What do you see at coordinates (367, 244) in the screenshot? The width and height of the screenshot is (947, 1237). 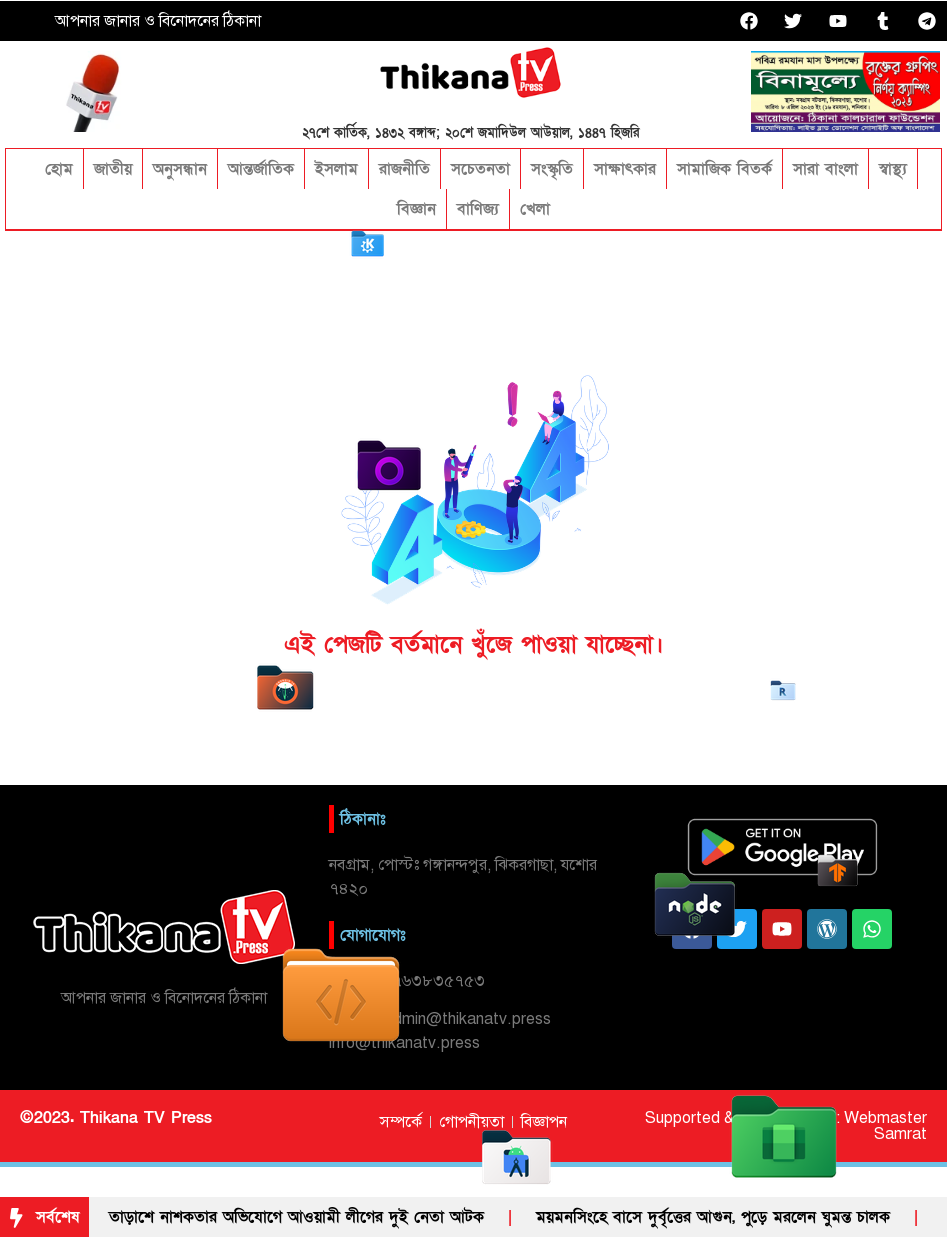 I see `open kde application files folder` at bounding box center [367, 244].